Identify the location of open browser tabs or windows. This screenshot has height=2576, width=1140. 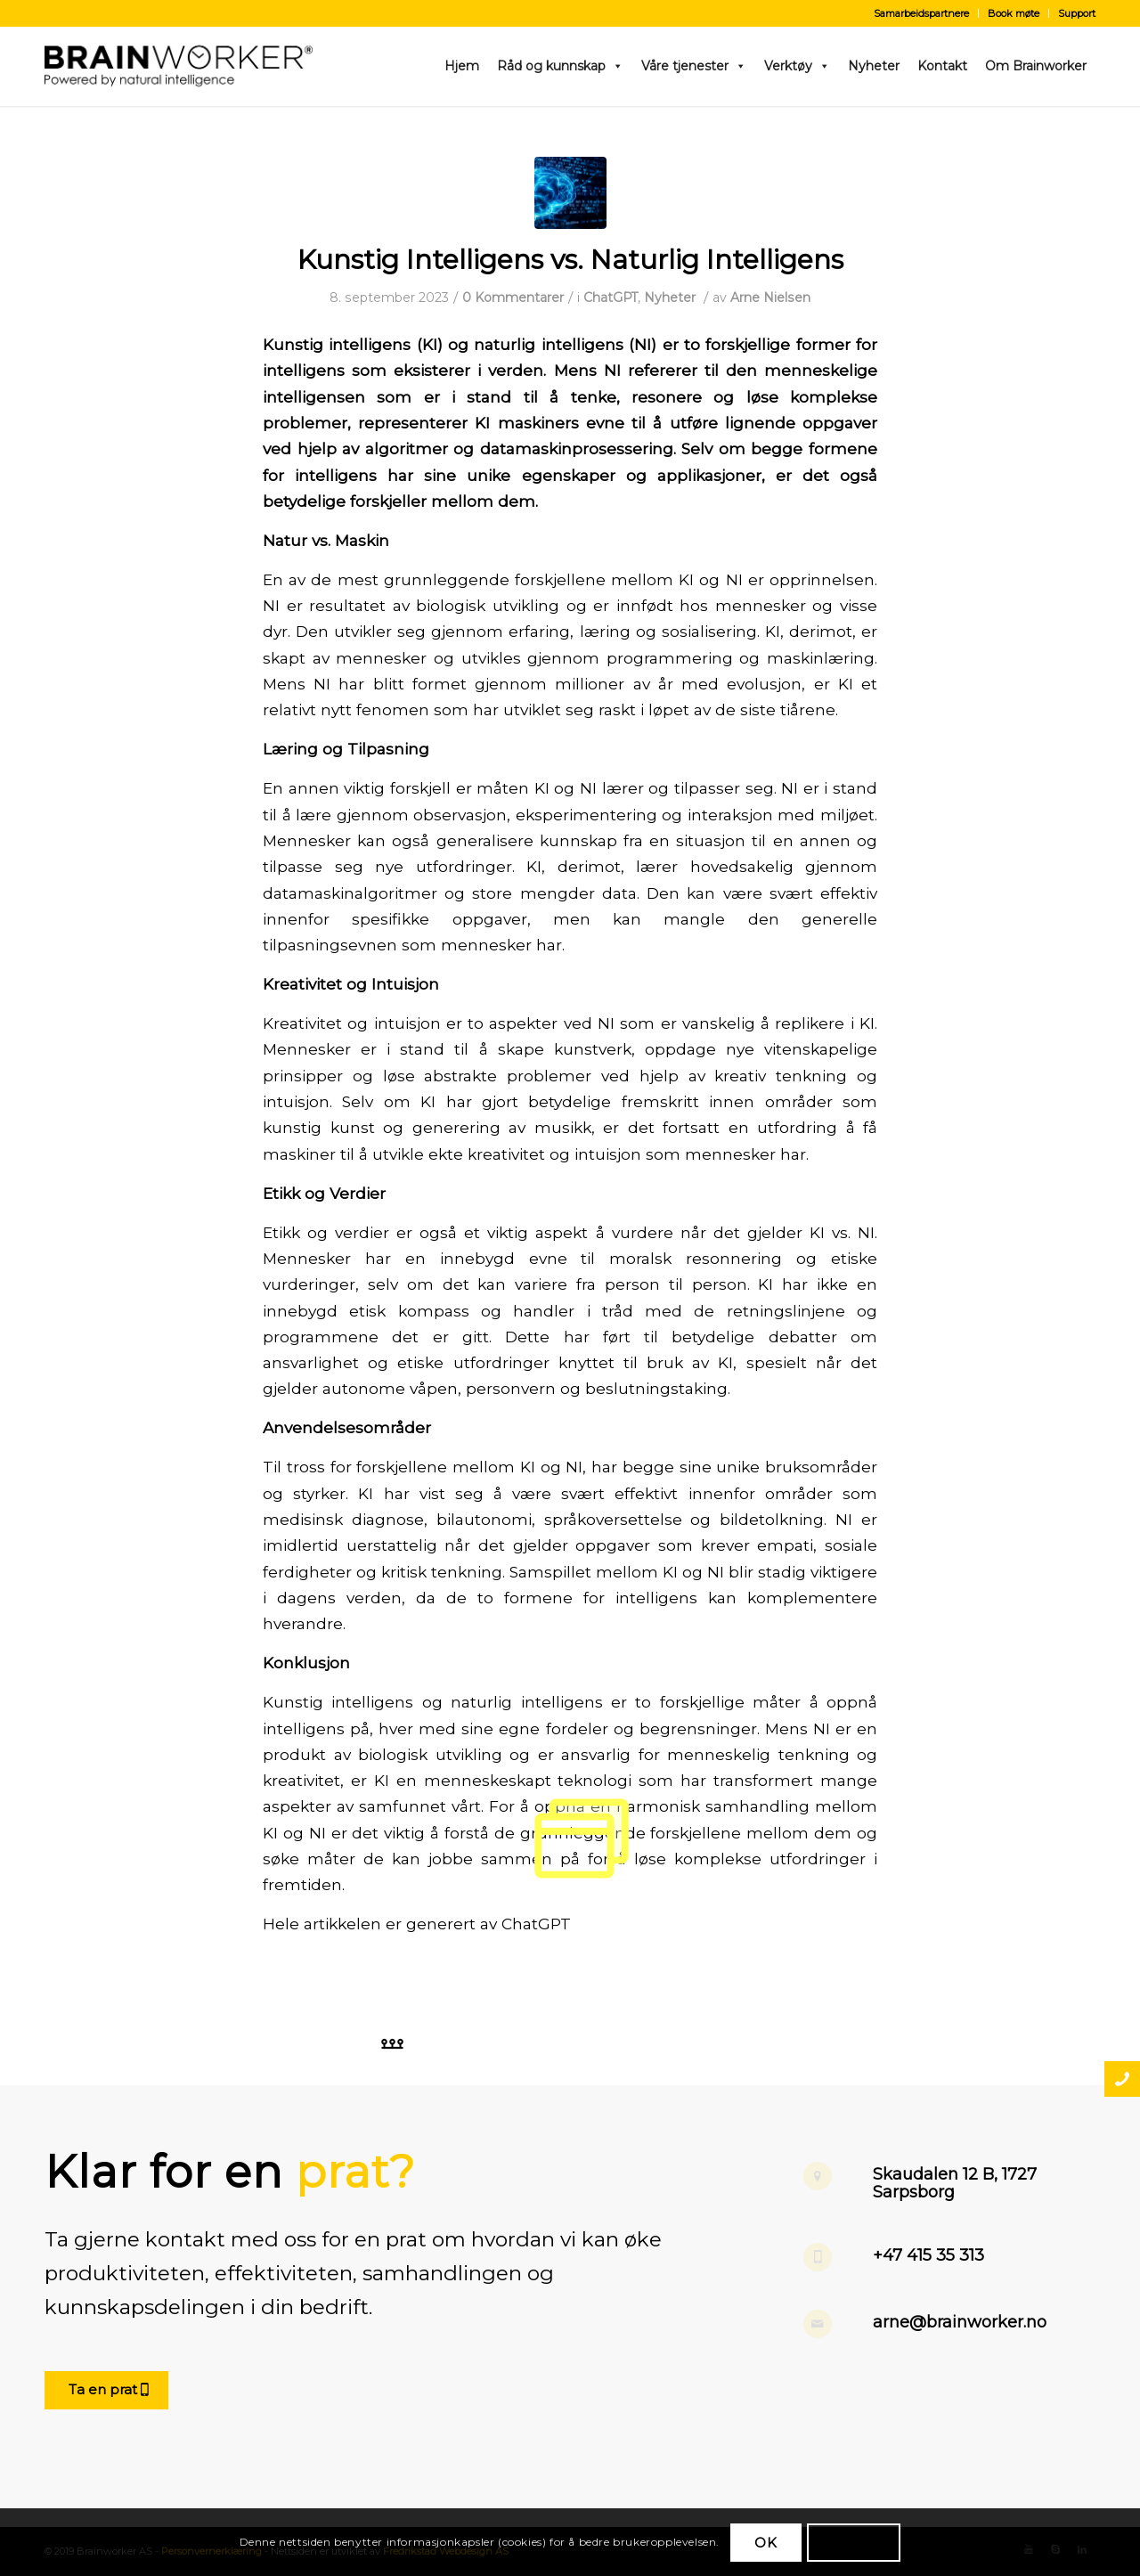
(582, 1838).